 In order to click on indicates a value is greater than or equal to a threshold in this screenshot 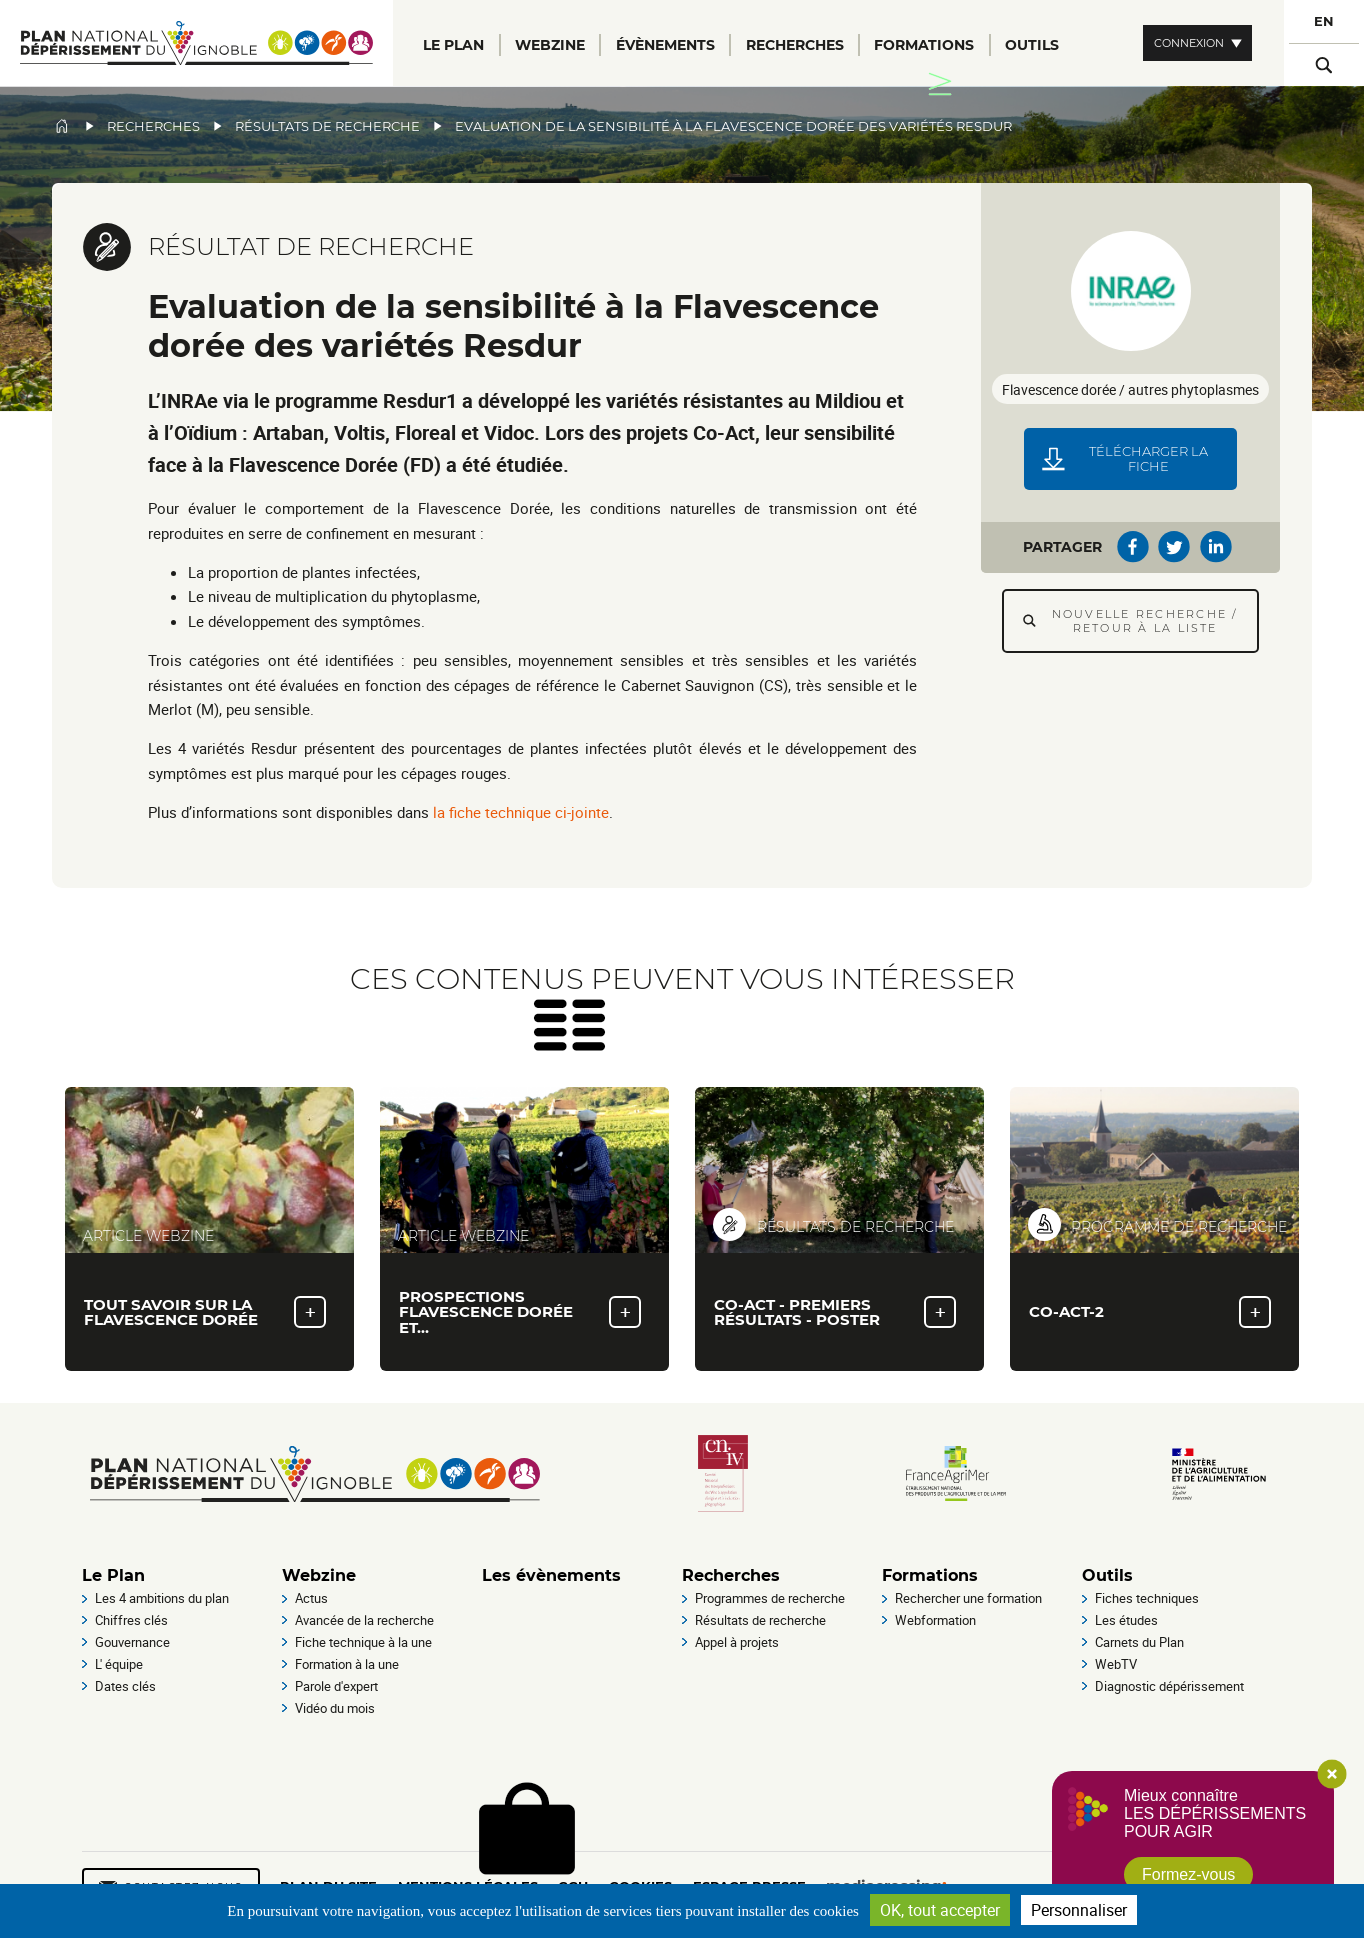, I will do `click(939, 84)`.